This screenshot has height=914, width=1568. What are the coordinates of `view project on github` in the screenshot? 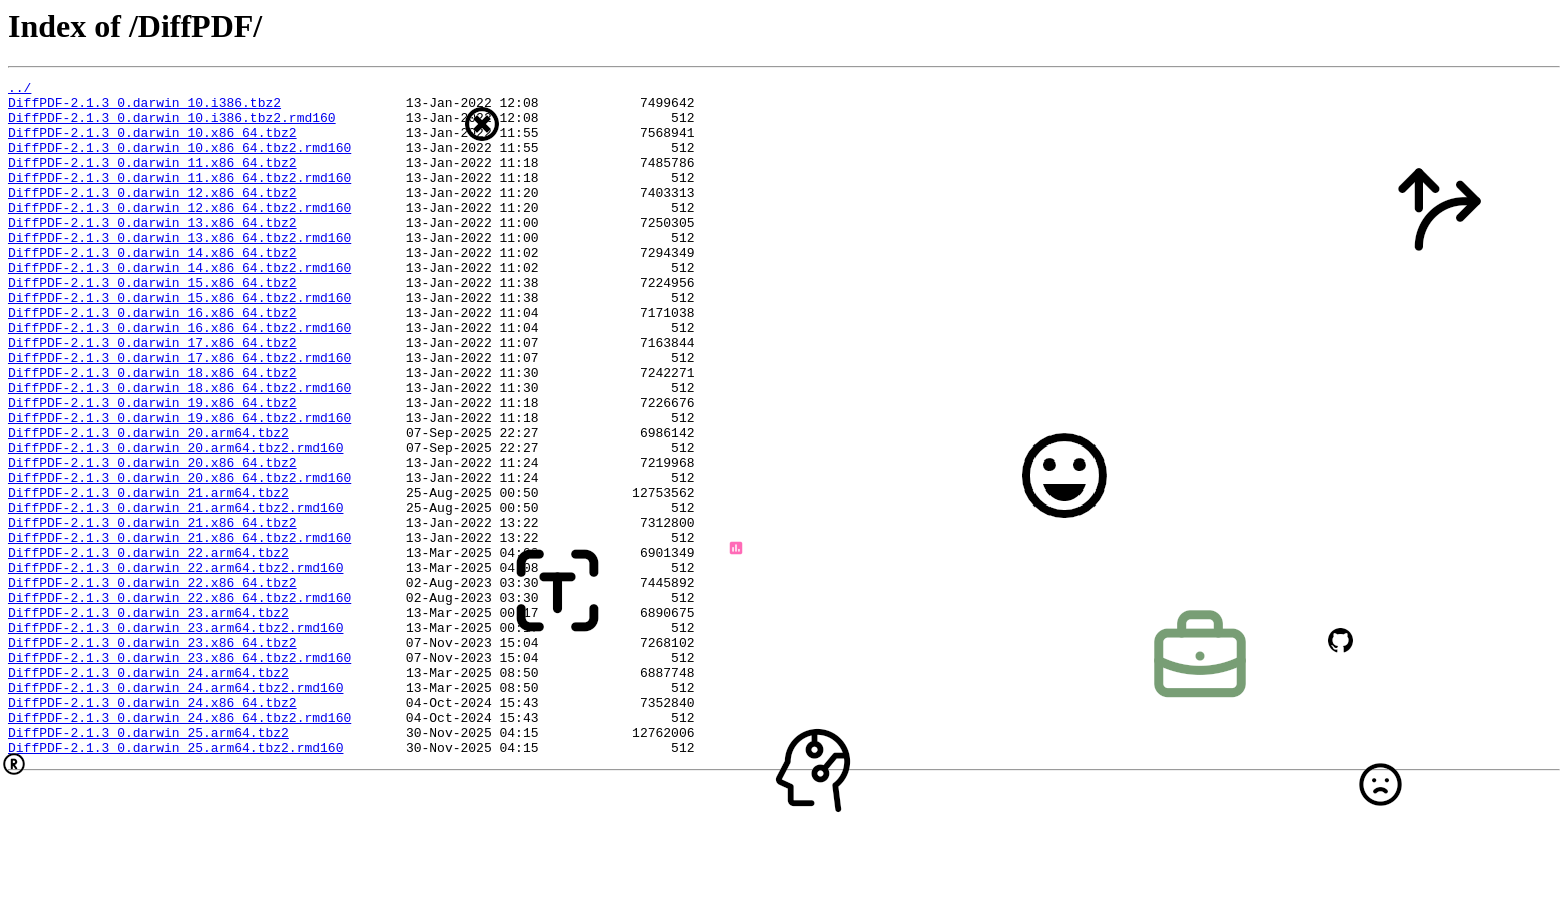 It's located at (1340, 640).